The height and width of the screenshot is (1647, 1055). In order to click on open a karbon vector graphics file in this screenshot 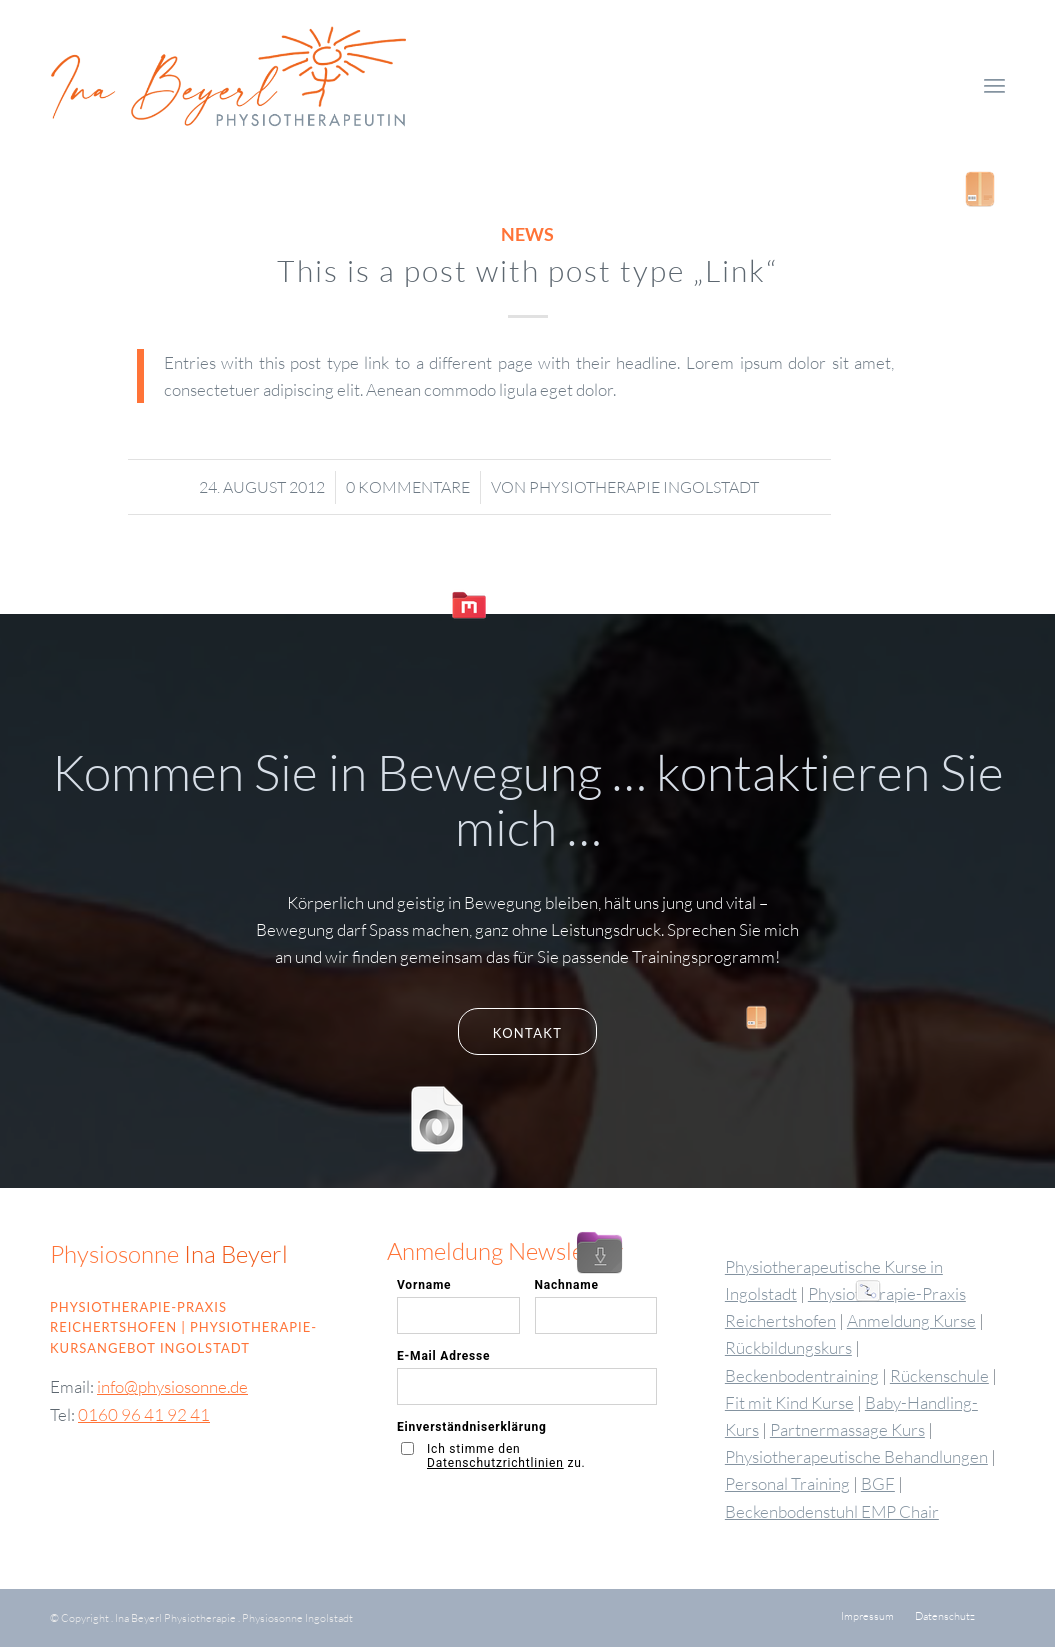, I will do `click(868, 1290)`.